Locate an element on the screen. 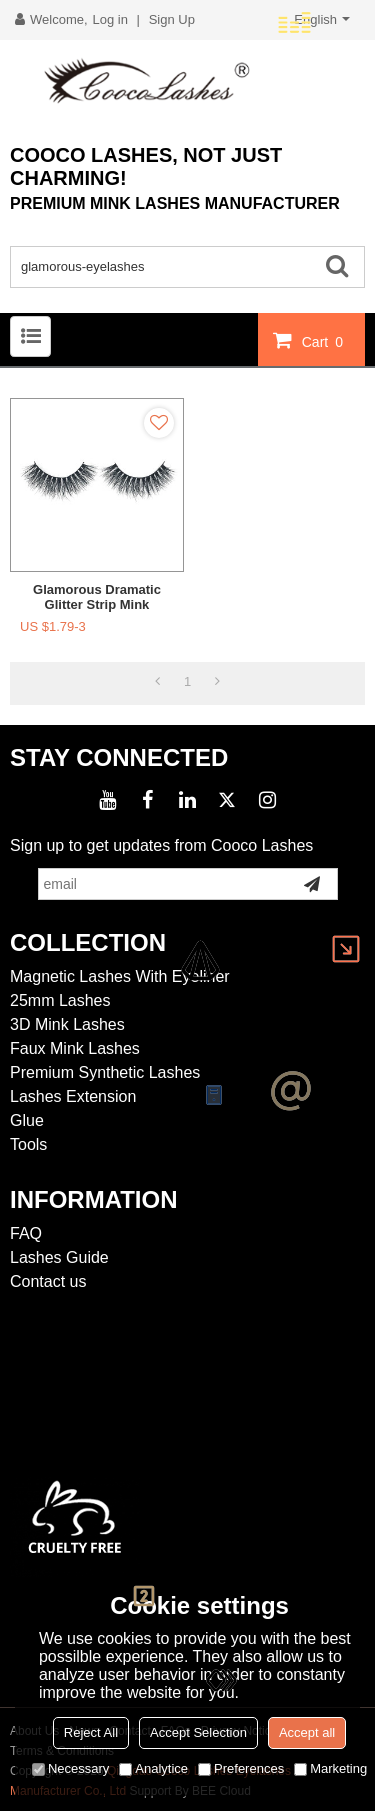 The height and width of the screenshot is (1811, 375). indicates step two in a numbered sequence is located at coordinates (144, 1596).